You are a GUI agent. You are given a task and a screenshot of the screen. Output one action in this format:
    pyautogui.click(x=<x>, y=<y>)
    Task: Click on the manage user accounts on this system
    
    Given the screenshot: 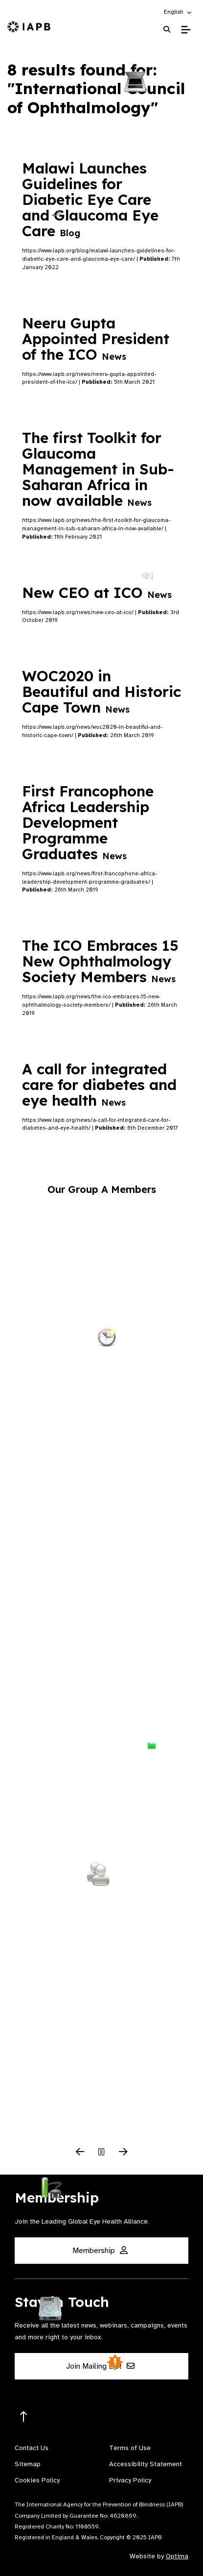 What is the action you would take?
    pyautogui.click(x=98, y=1874)
    